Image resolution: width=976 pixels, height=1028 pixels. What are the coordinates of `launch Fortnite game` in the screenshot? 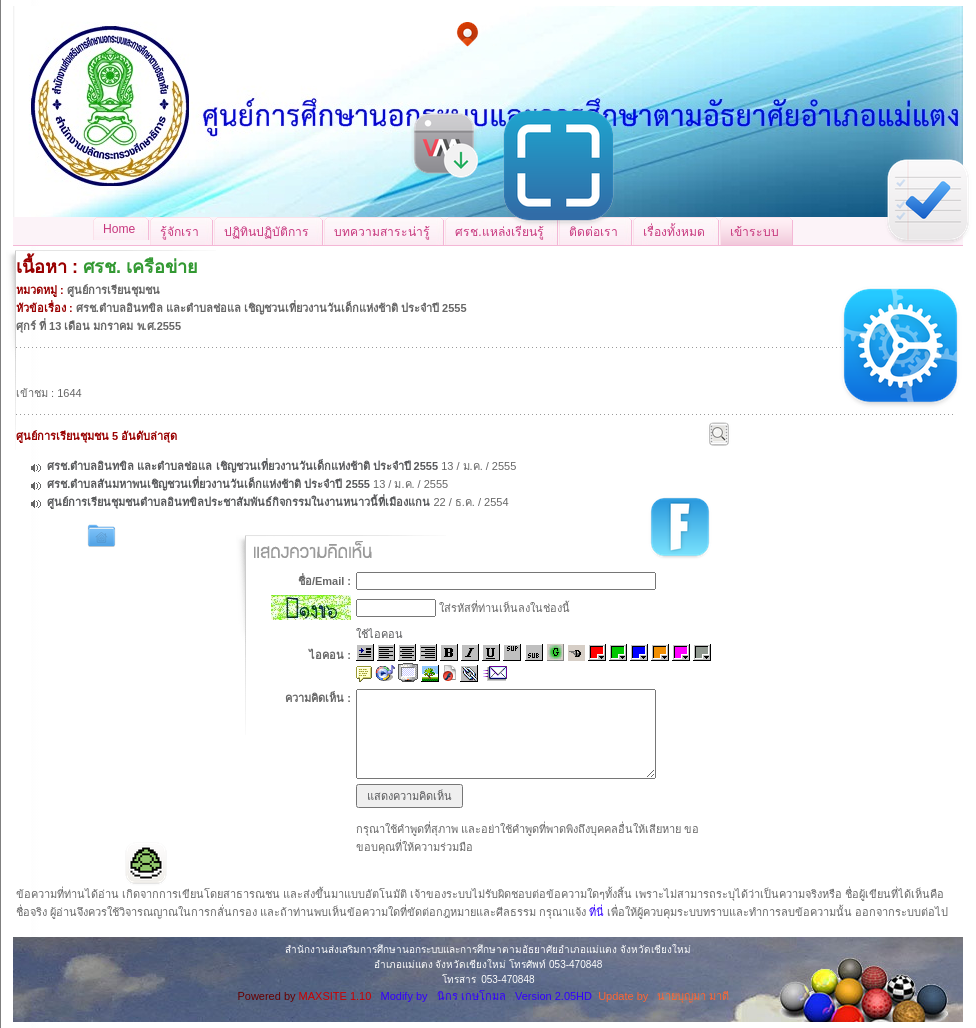 It's located at (680, 527).